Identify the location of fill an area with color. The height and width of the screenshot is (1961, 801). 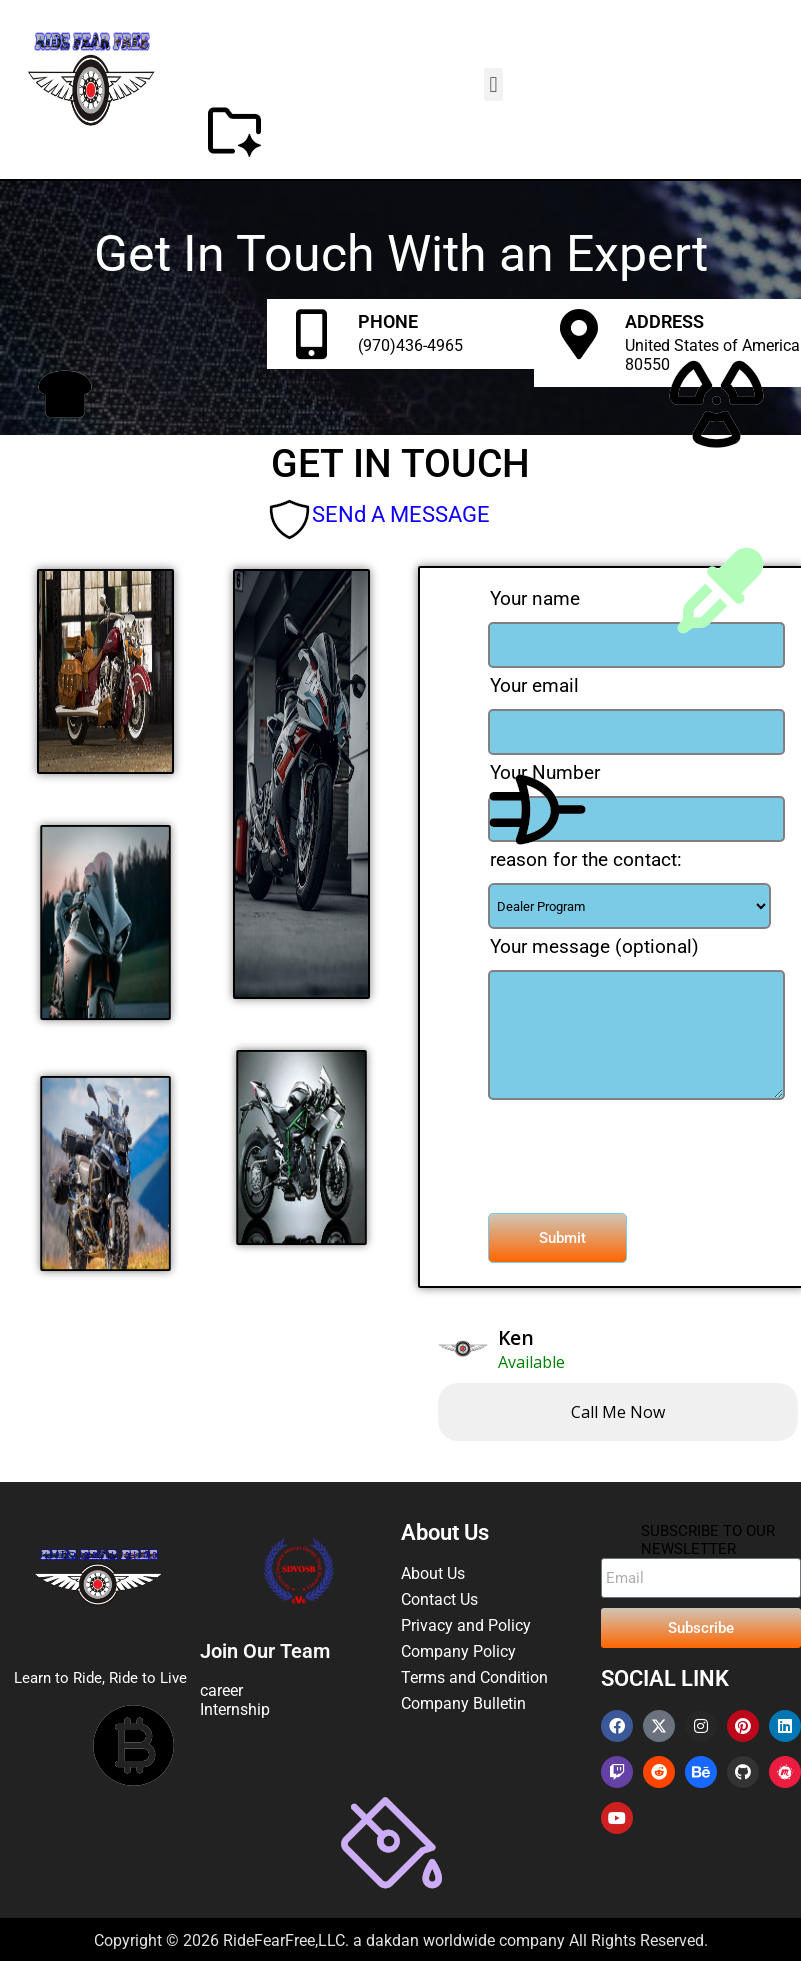
(390, 1846).